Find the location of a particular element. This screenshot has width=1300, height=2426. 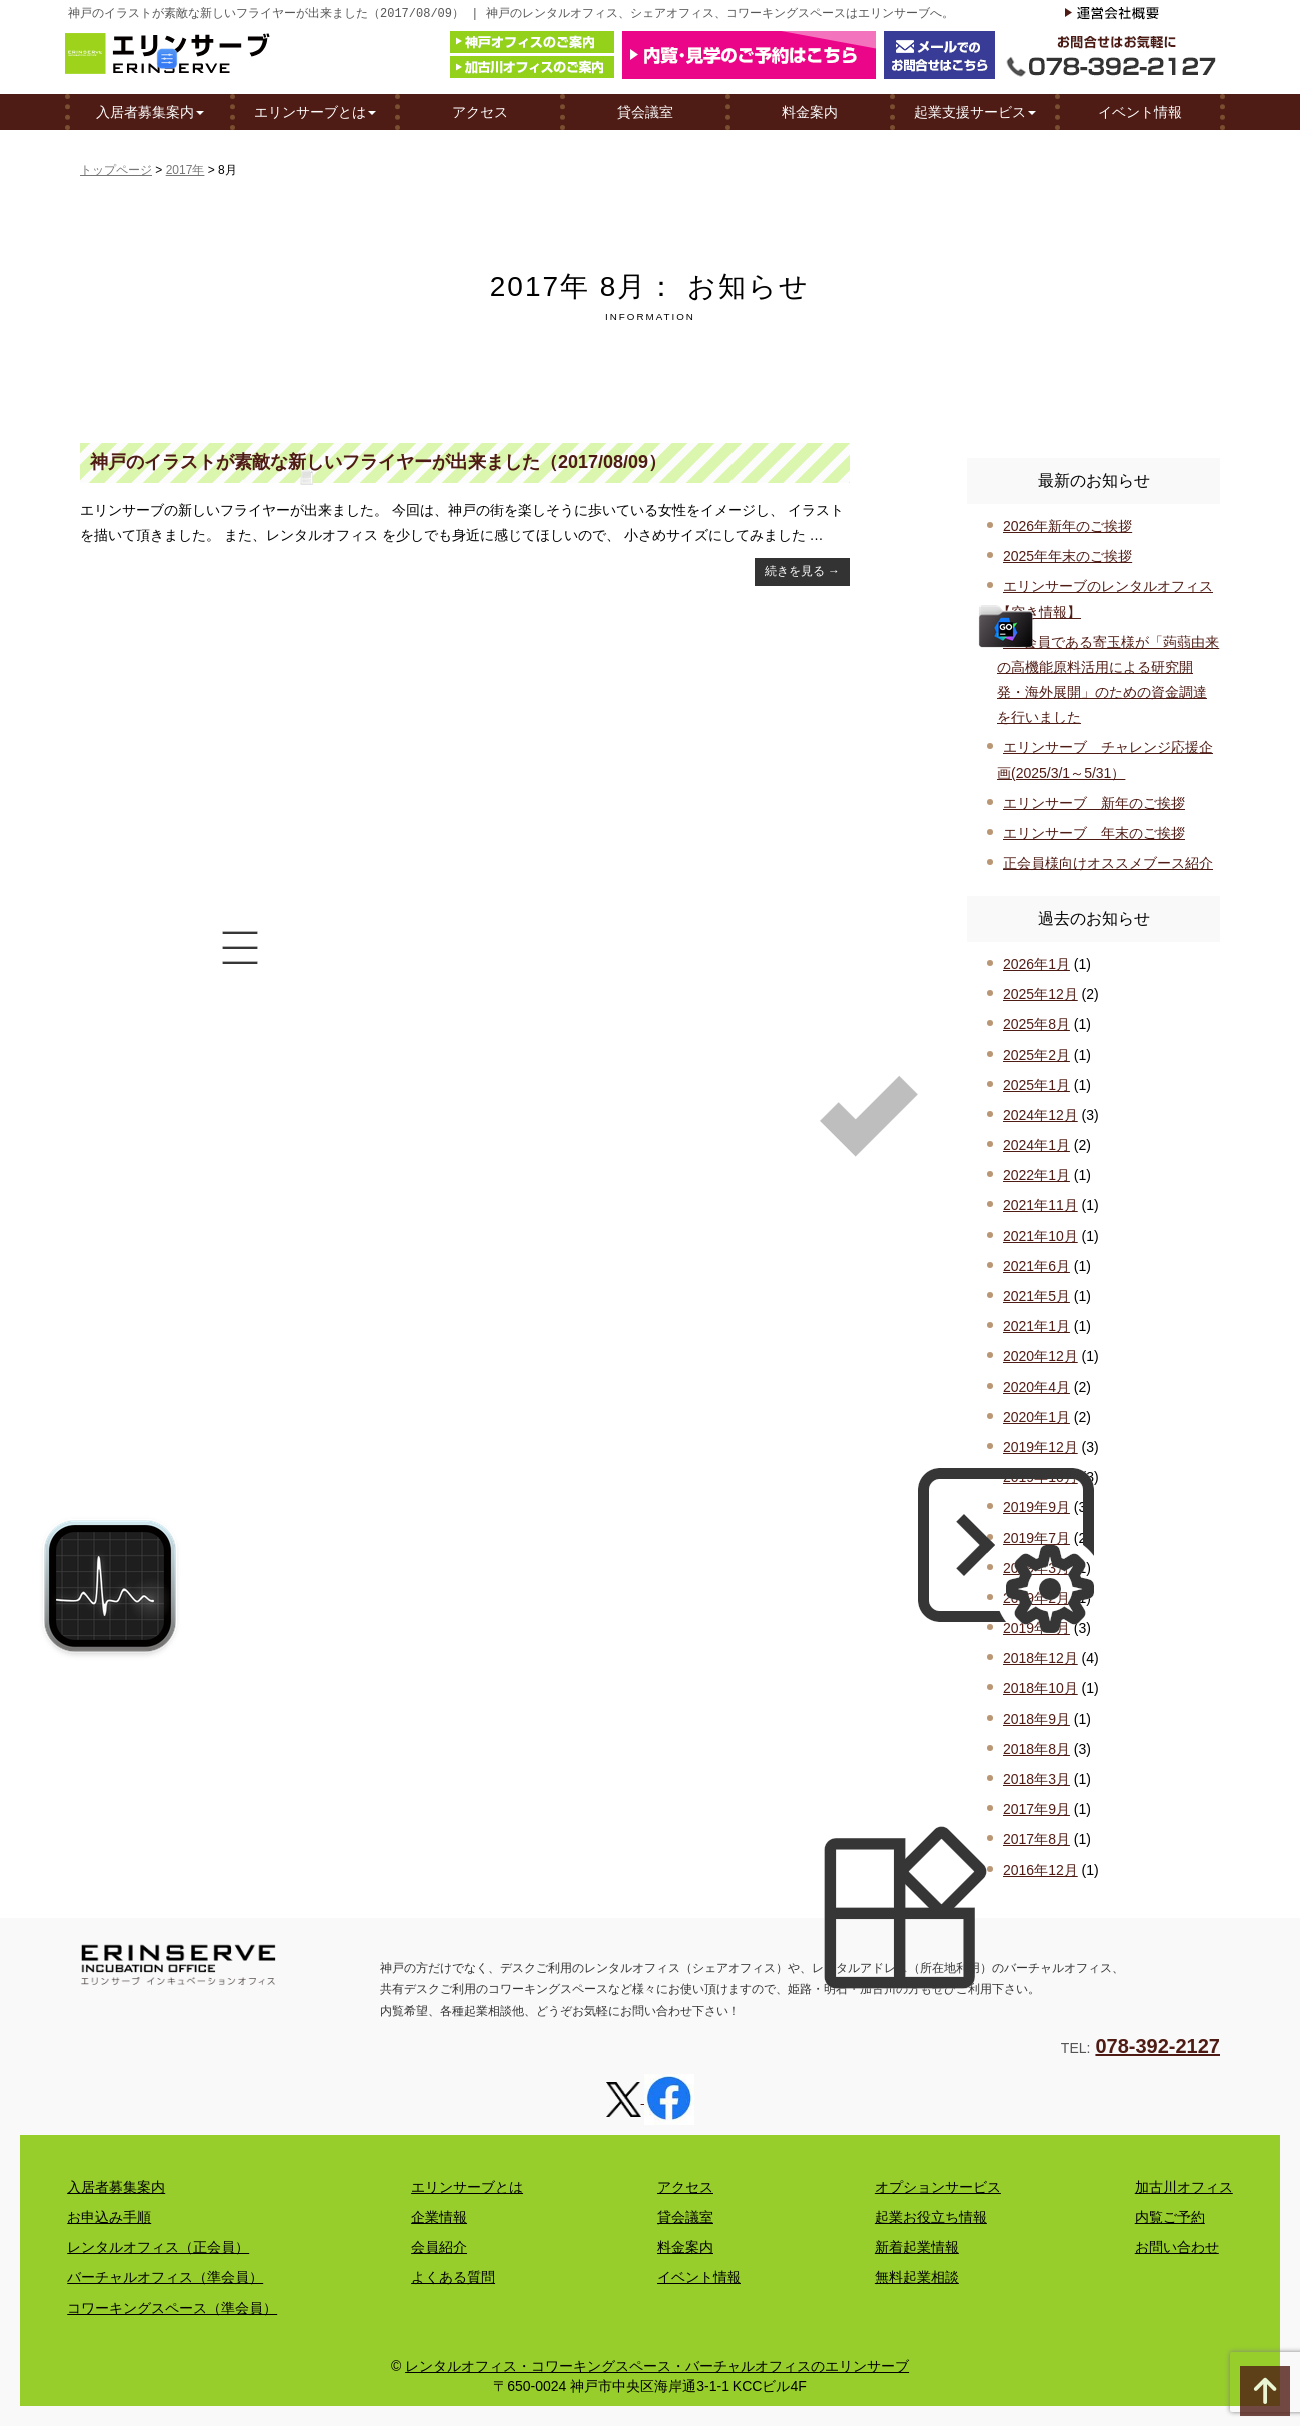

open power statistics and battery monitoring app is located at coordinates (110, 1586).